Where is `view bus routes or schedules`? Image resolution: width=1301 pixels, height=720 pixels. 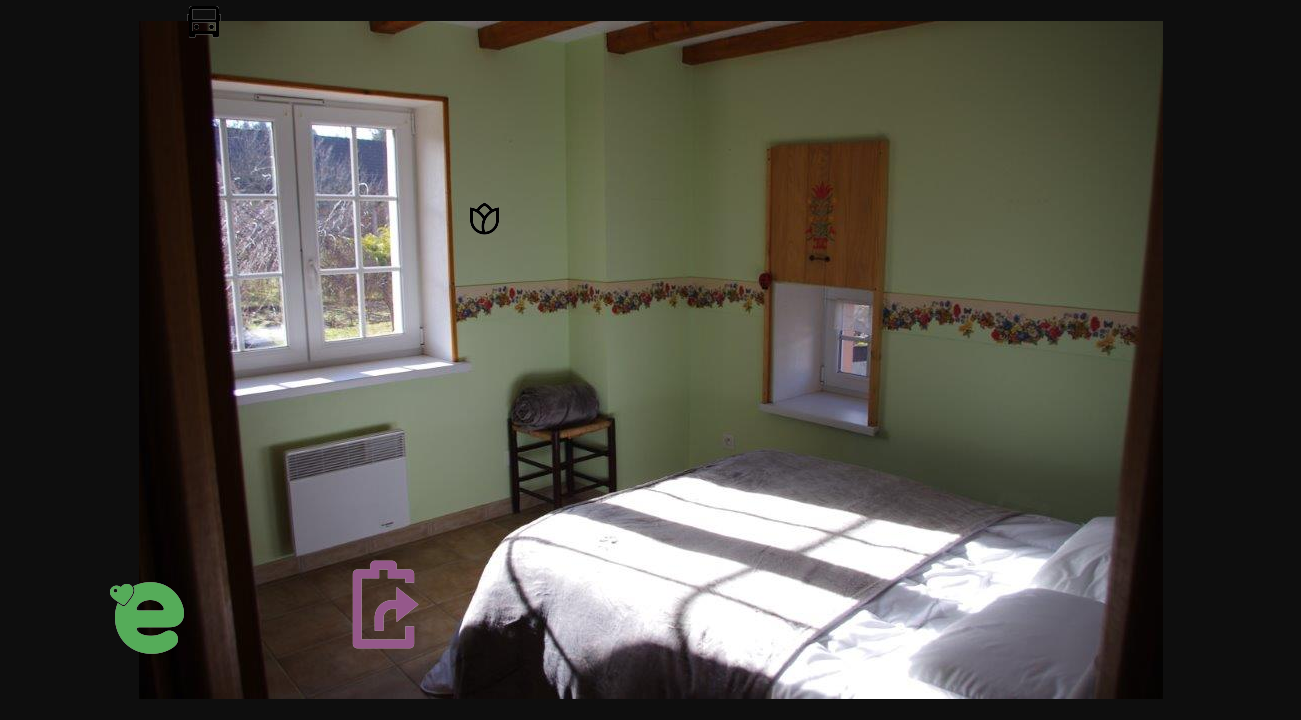 view bus routes or schedules is located at coordinates (204, 21).